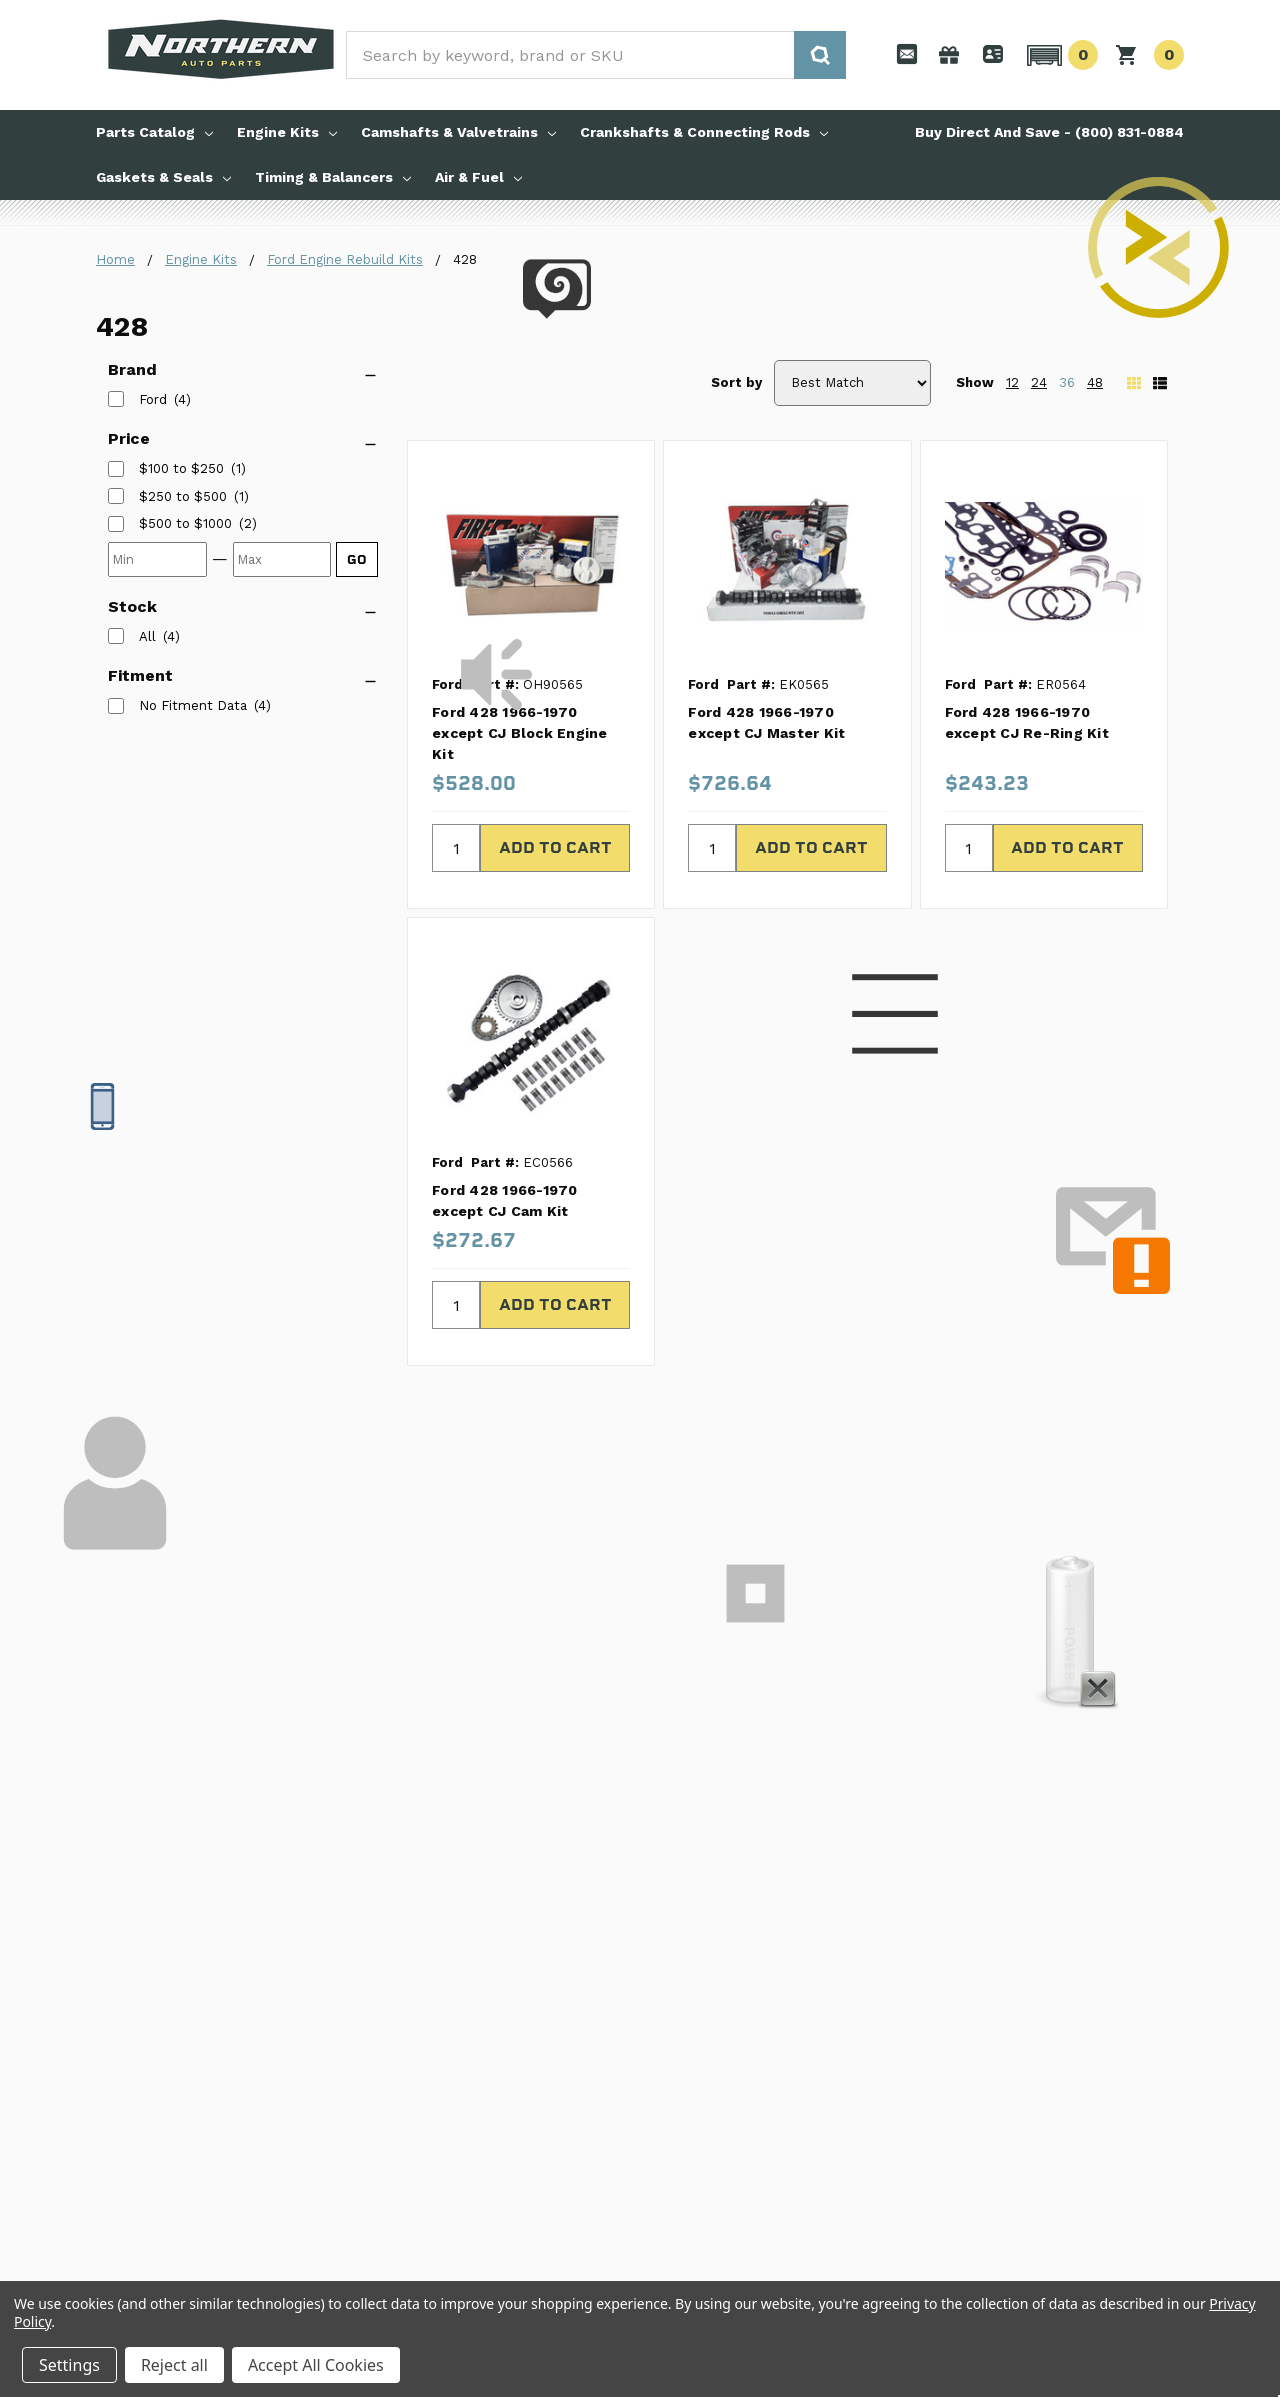 This screenshot has width=1280, height=2397. What do you see at coordinates (895, 1017) in the screenshot?
I see `open navigation menu` at bounding box center [895, 1017].